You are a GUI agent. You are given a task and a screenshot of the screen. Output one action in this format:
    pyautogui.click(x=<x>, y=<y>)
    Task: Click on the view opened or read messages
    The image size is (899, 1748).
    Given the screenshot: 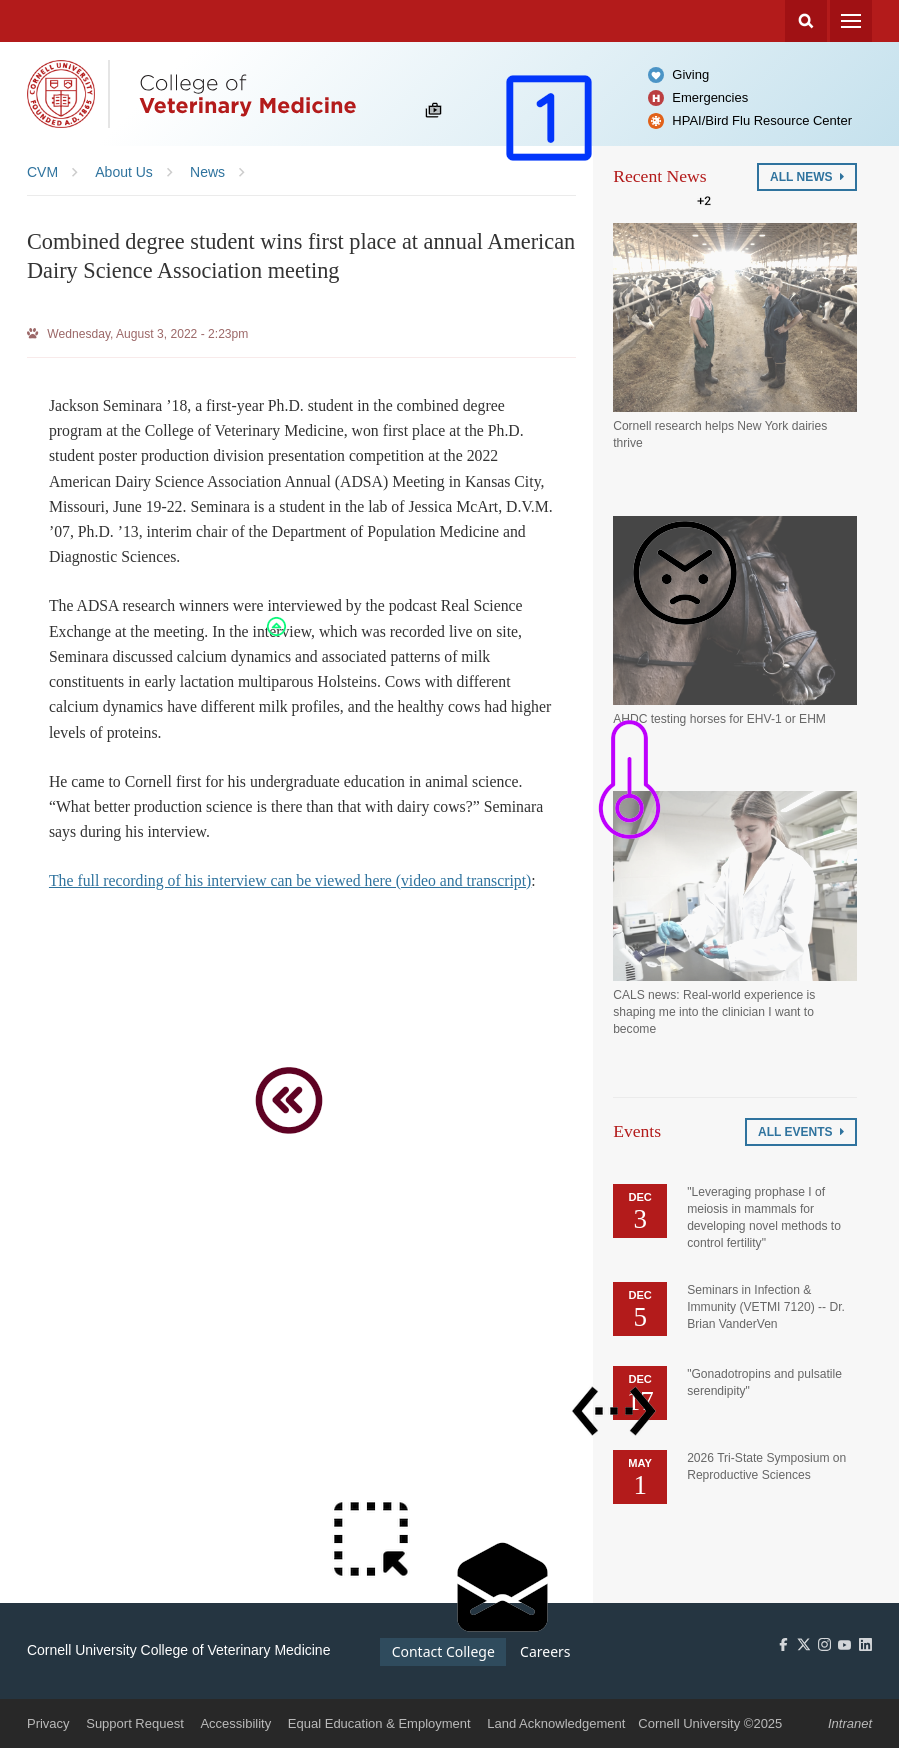 What is the action you would take?
    pyautogui.click(x=502, y=1586)
    